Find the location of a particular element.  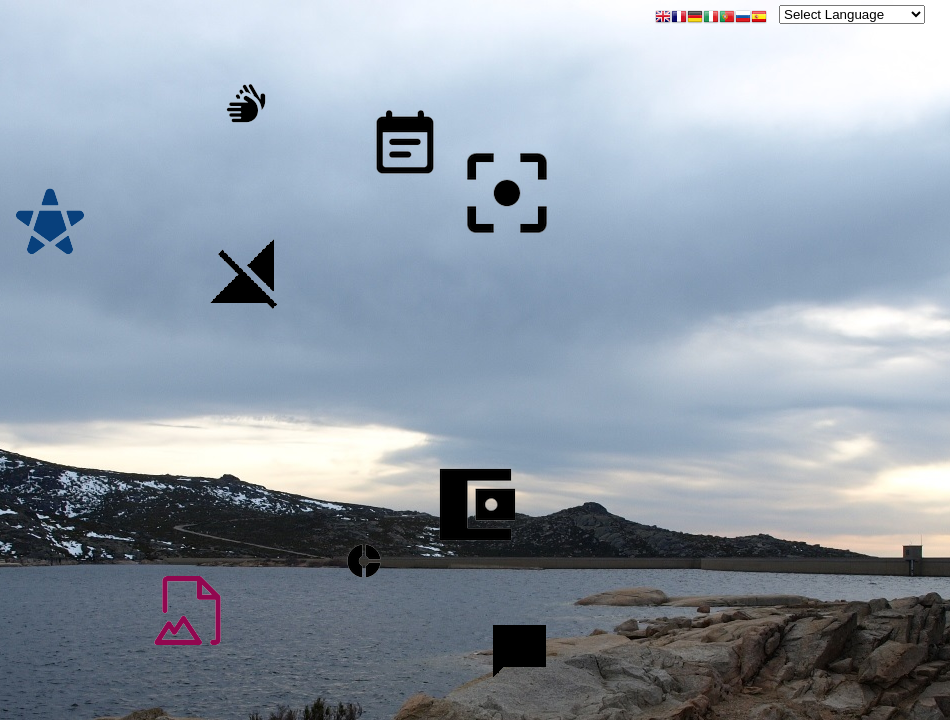

access your digital wallet is located at coordinates (475, 504).